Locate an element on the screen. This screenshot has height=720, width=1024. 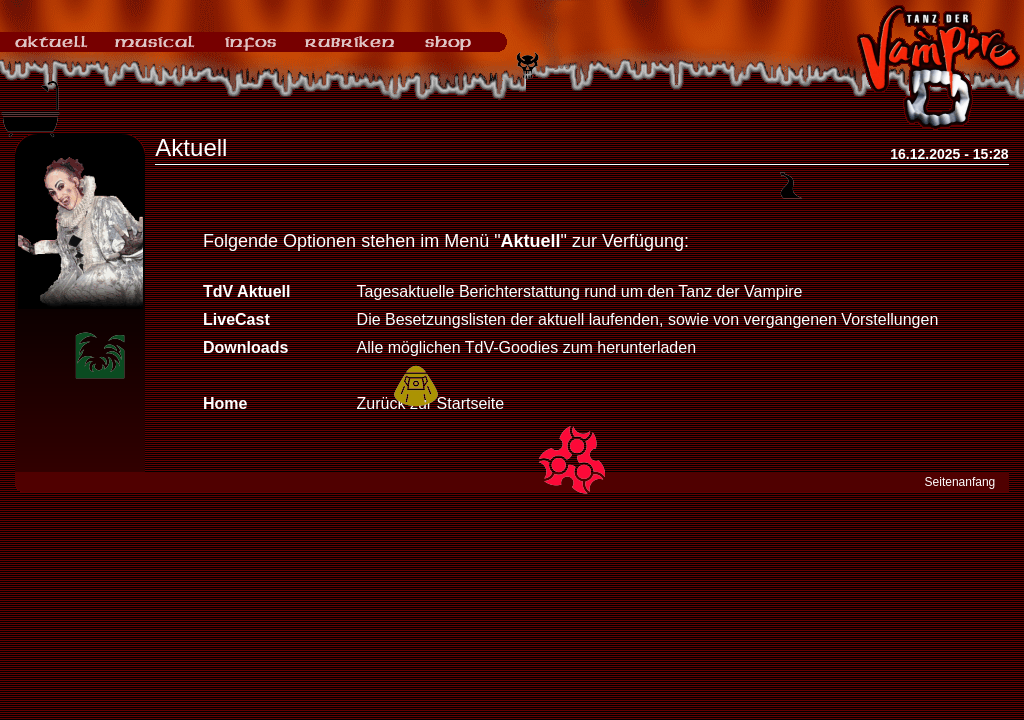
view space mission or spacecraft content is located at coordinates (416, 386).